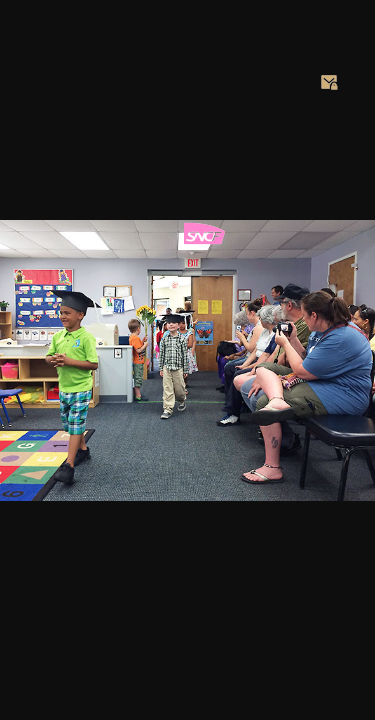  I want to click on open the SNCF French railway app, so click(204, 233).